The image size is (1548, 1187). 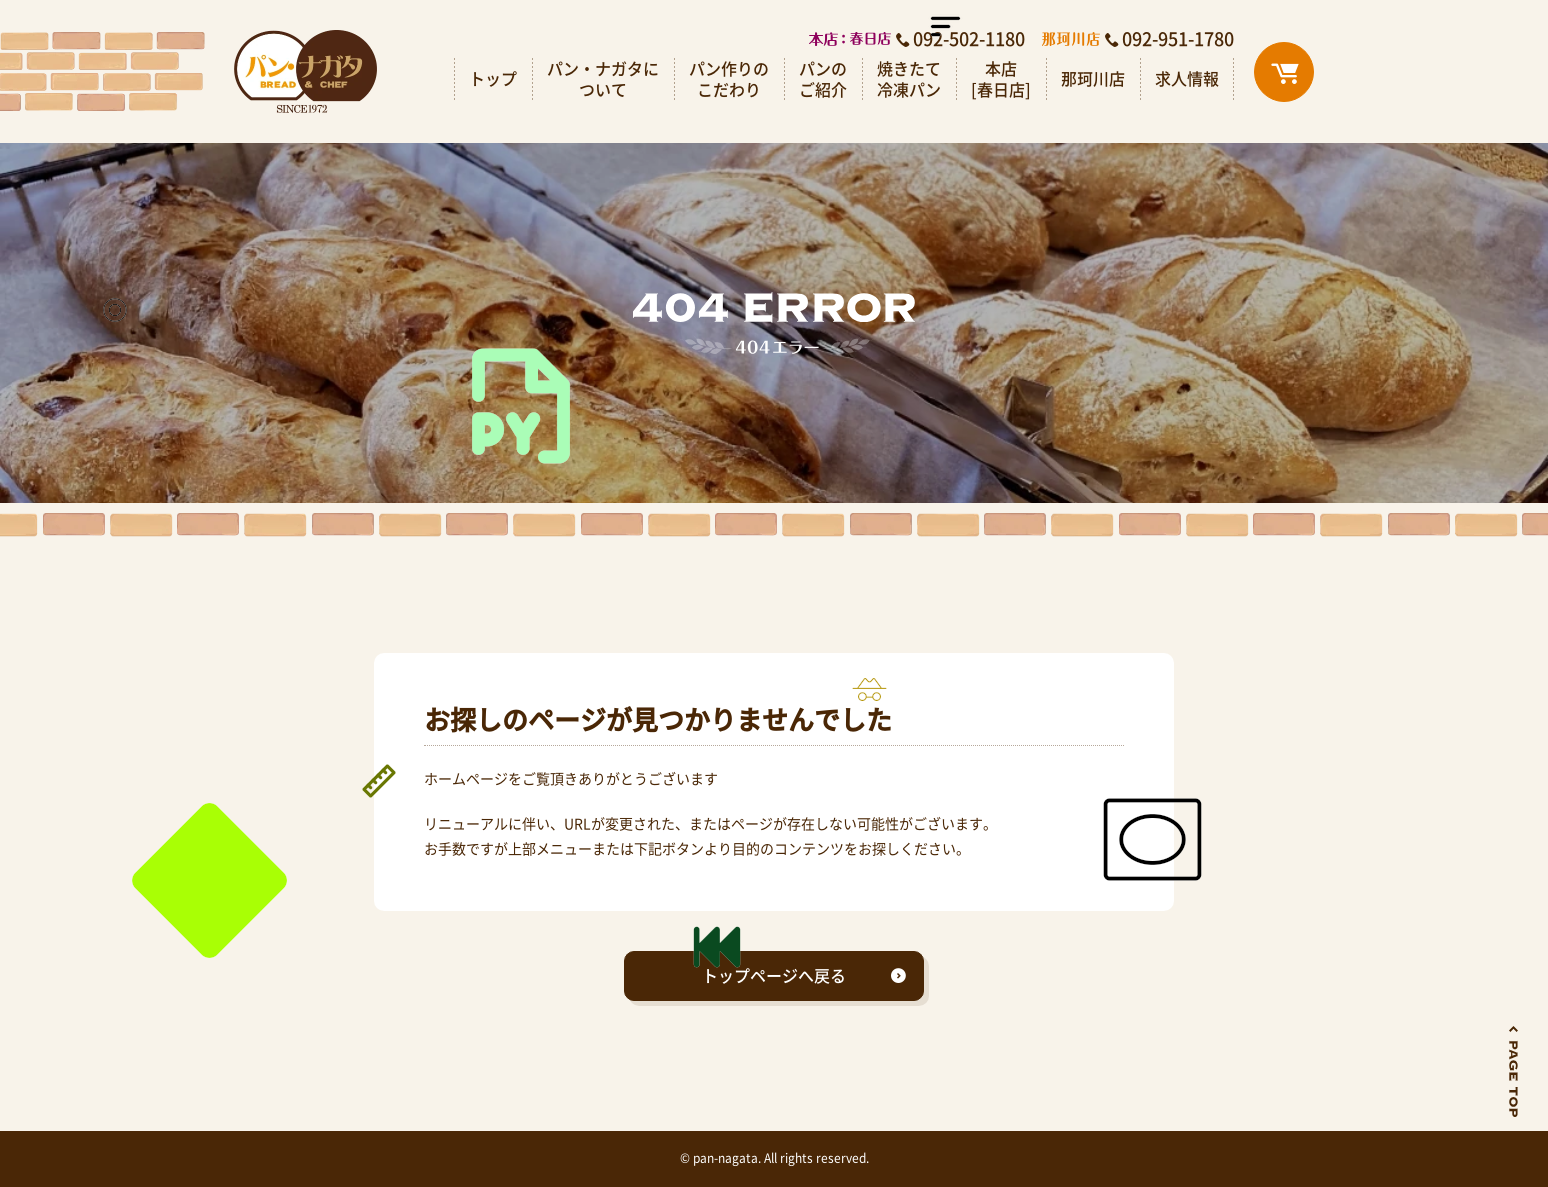 I want to click on skip to previous track, so click(x=717, y=947).